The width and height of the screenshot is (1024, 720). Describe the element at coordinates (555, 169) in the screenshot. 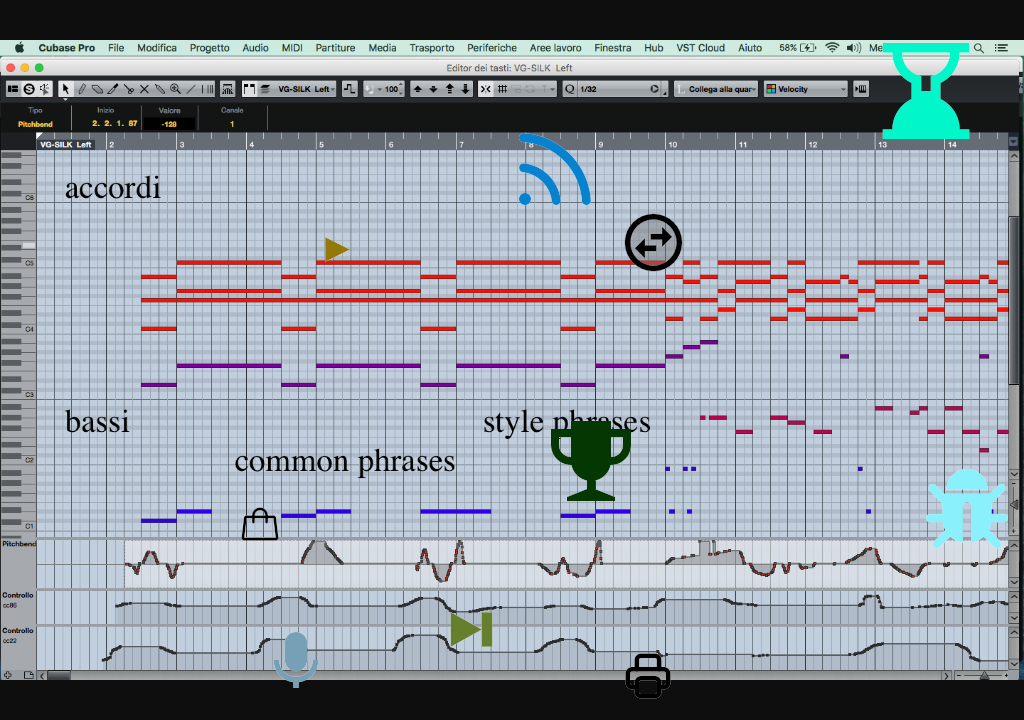

I see `subscribe to RSS feed` at that location.